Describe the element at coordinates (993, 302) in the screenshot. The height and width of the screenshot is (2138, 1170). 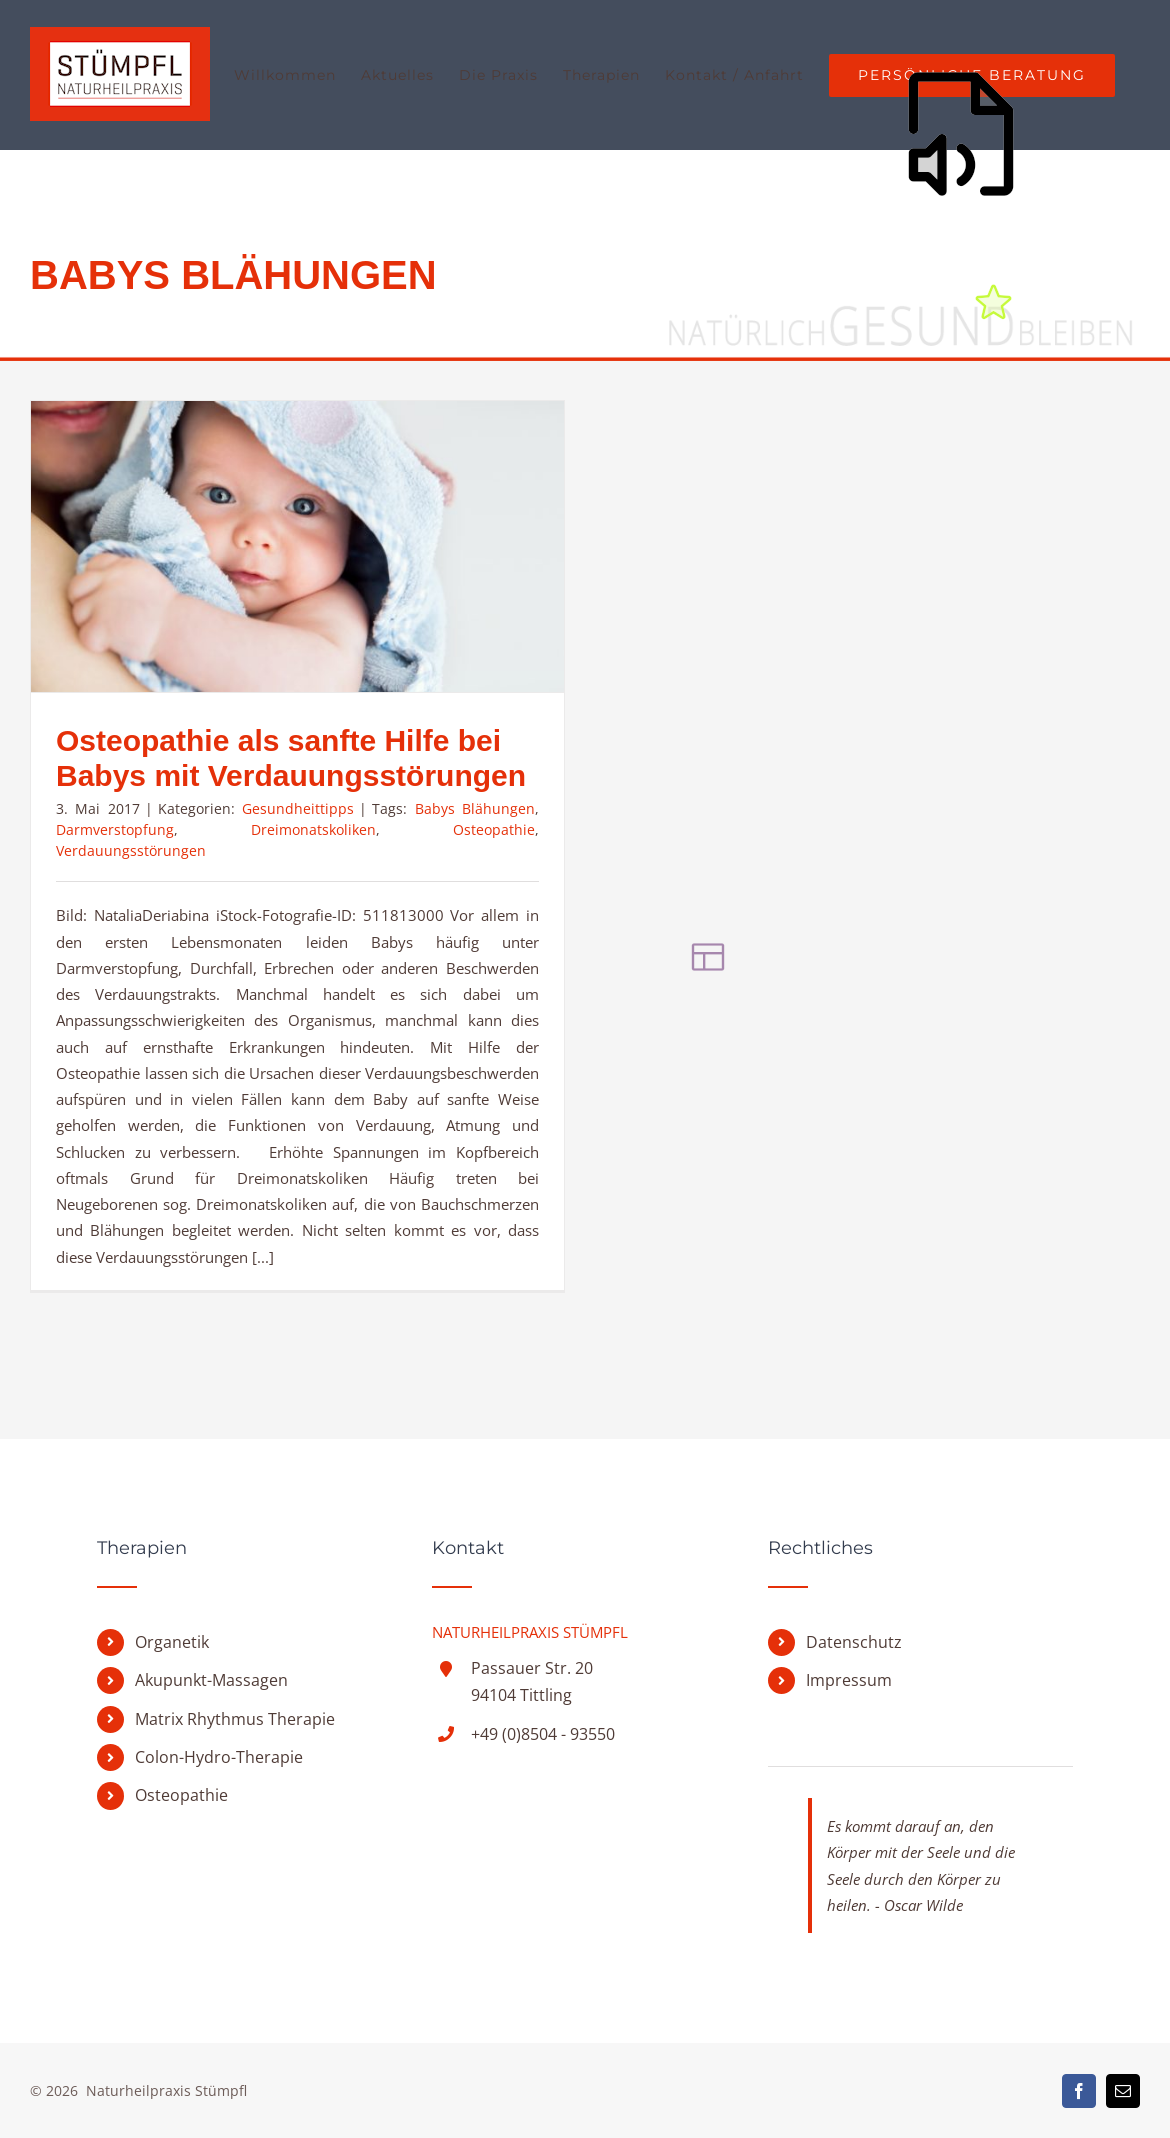
I see `add to favorites` at that location.